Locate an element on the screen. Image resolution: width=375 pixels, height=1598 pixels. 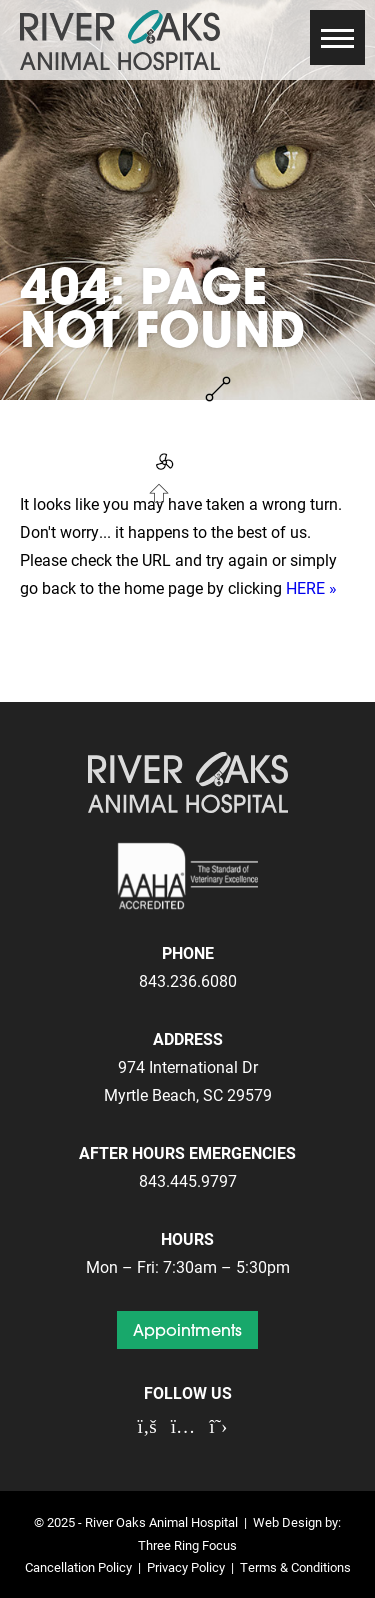
draw a line between two points is located at coordinates (218, 389).